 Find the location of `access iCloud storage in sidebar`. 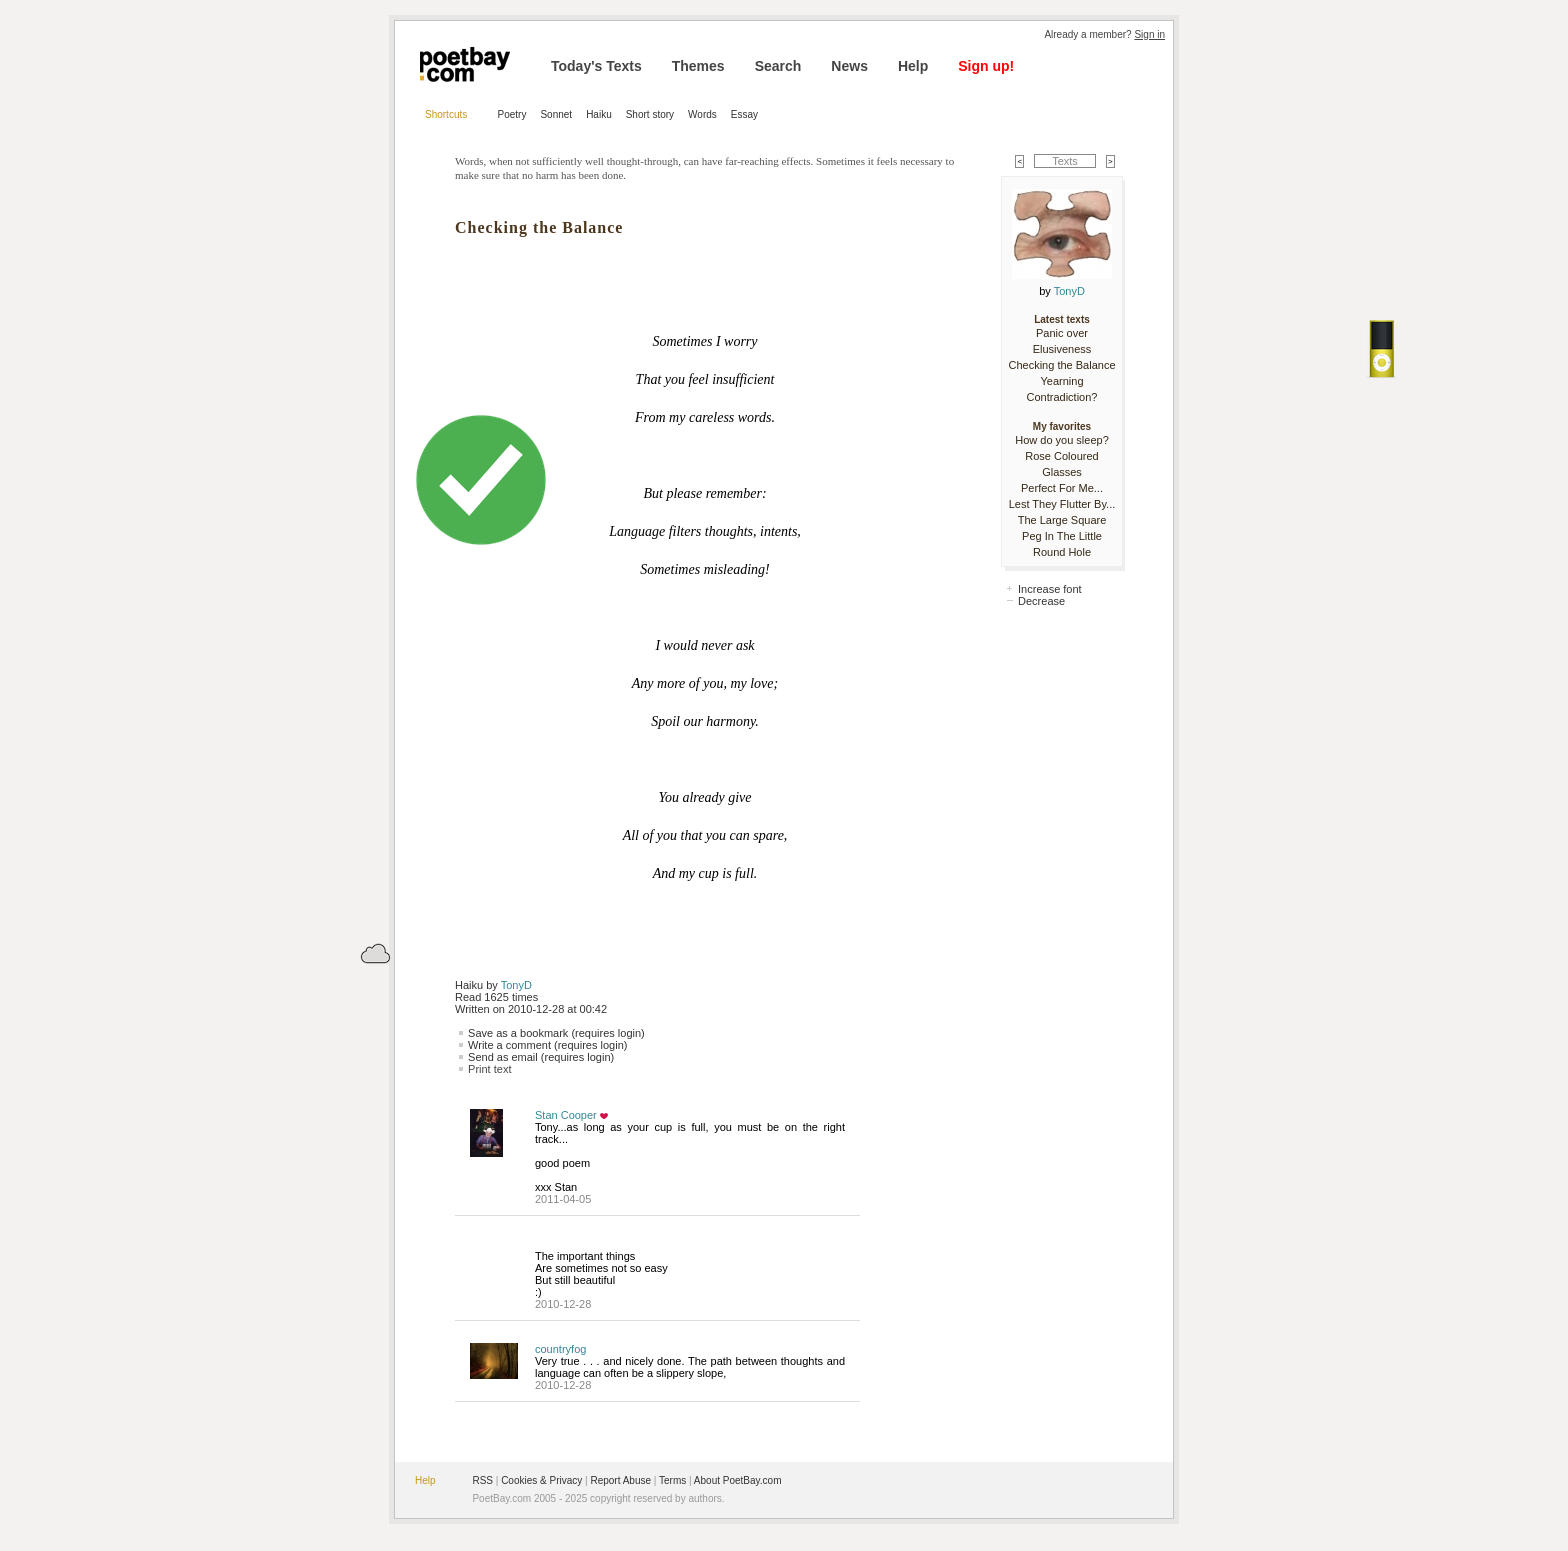

access iCloud storage in sidebar is located at coordinates (375, 953).